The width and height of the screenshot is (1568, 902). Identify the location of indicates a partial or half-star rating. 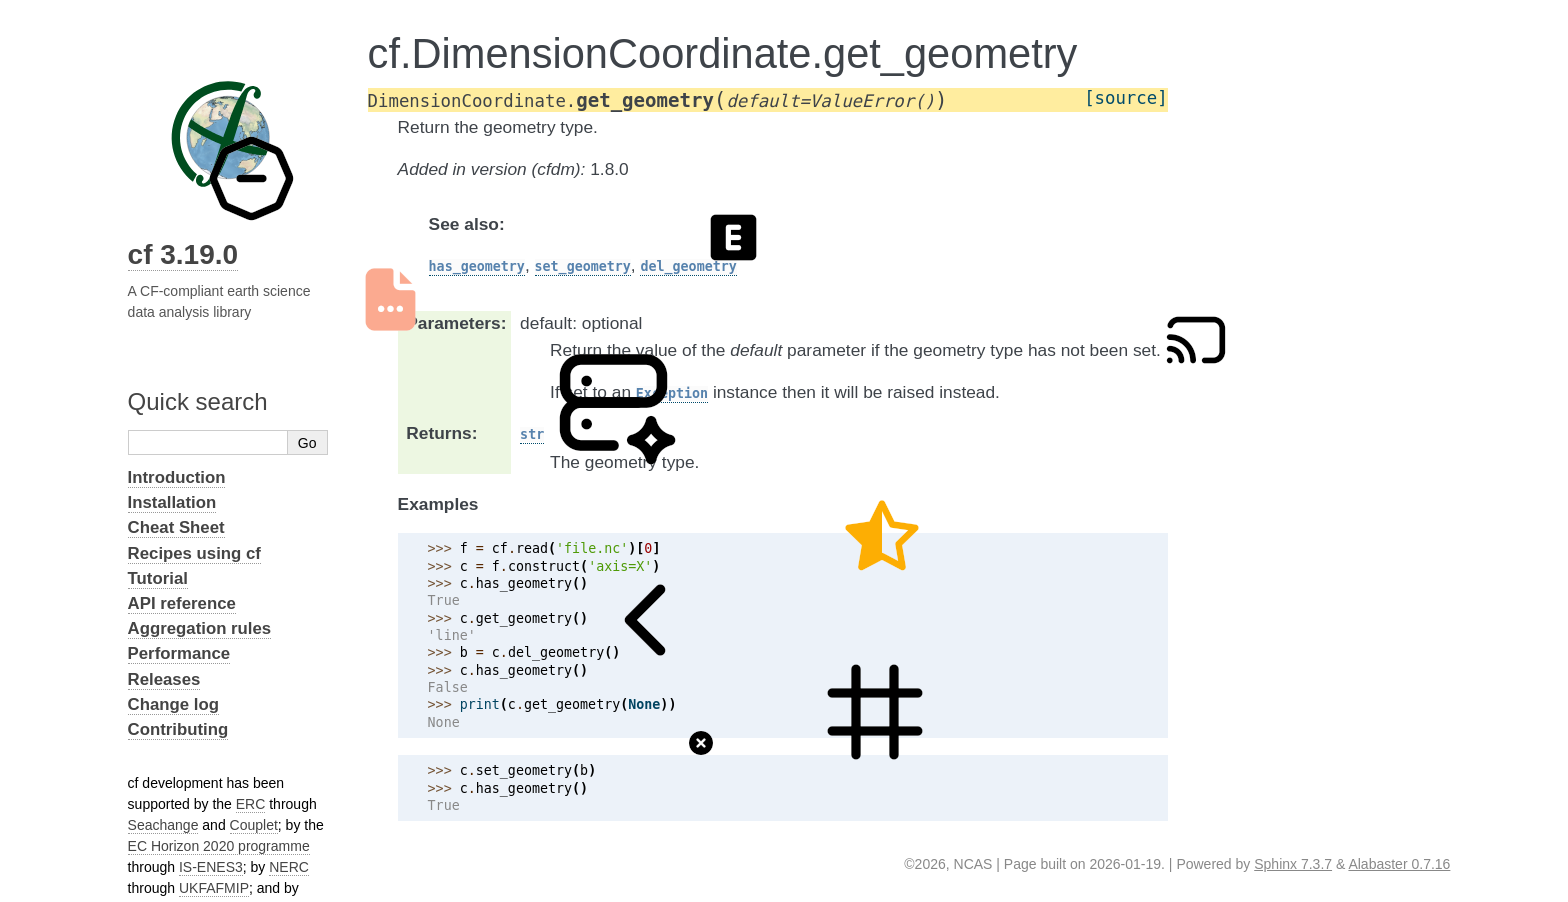
(882, 537).